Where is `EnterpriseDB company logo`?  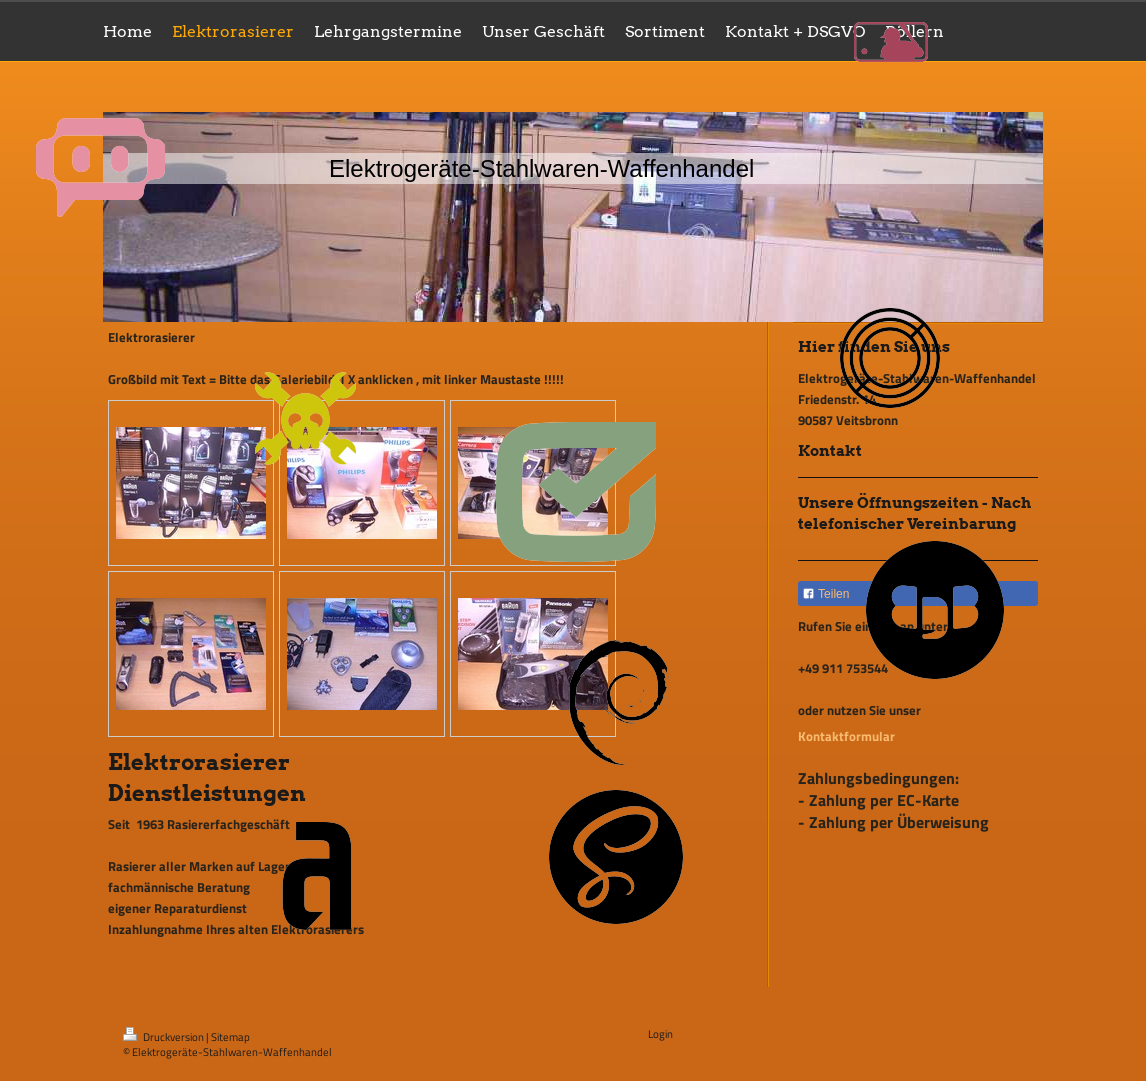 EnterpriseDB company logo is located at coordinates (935, 610).